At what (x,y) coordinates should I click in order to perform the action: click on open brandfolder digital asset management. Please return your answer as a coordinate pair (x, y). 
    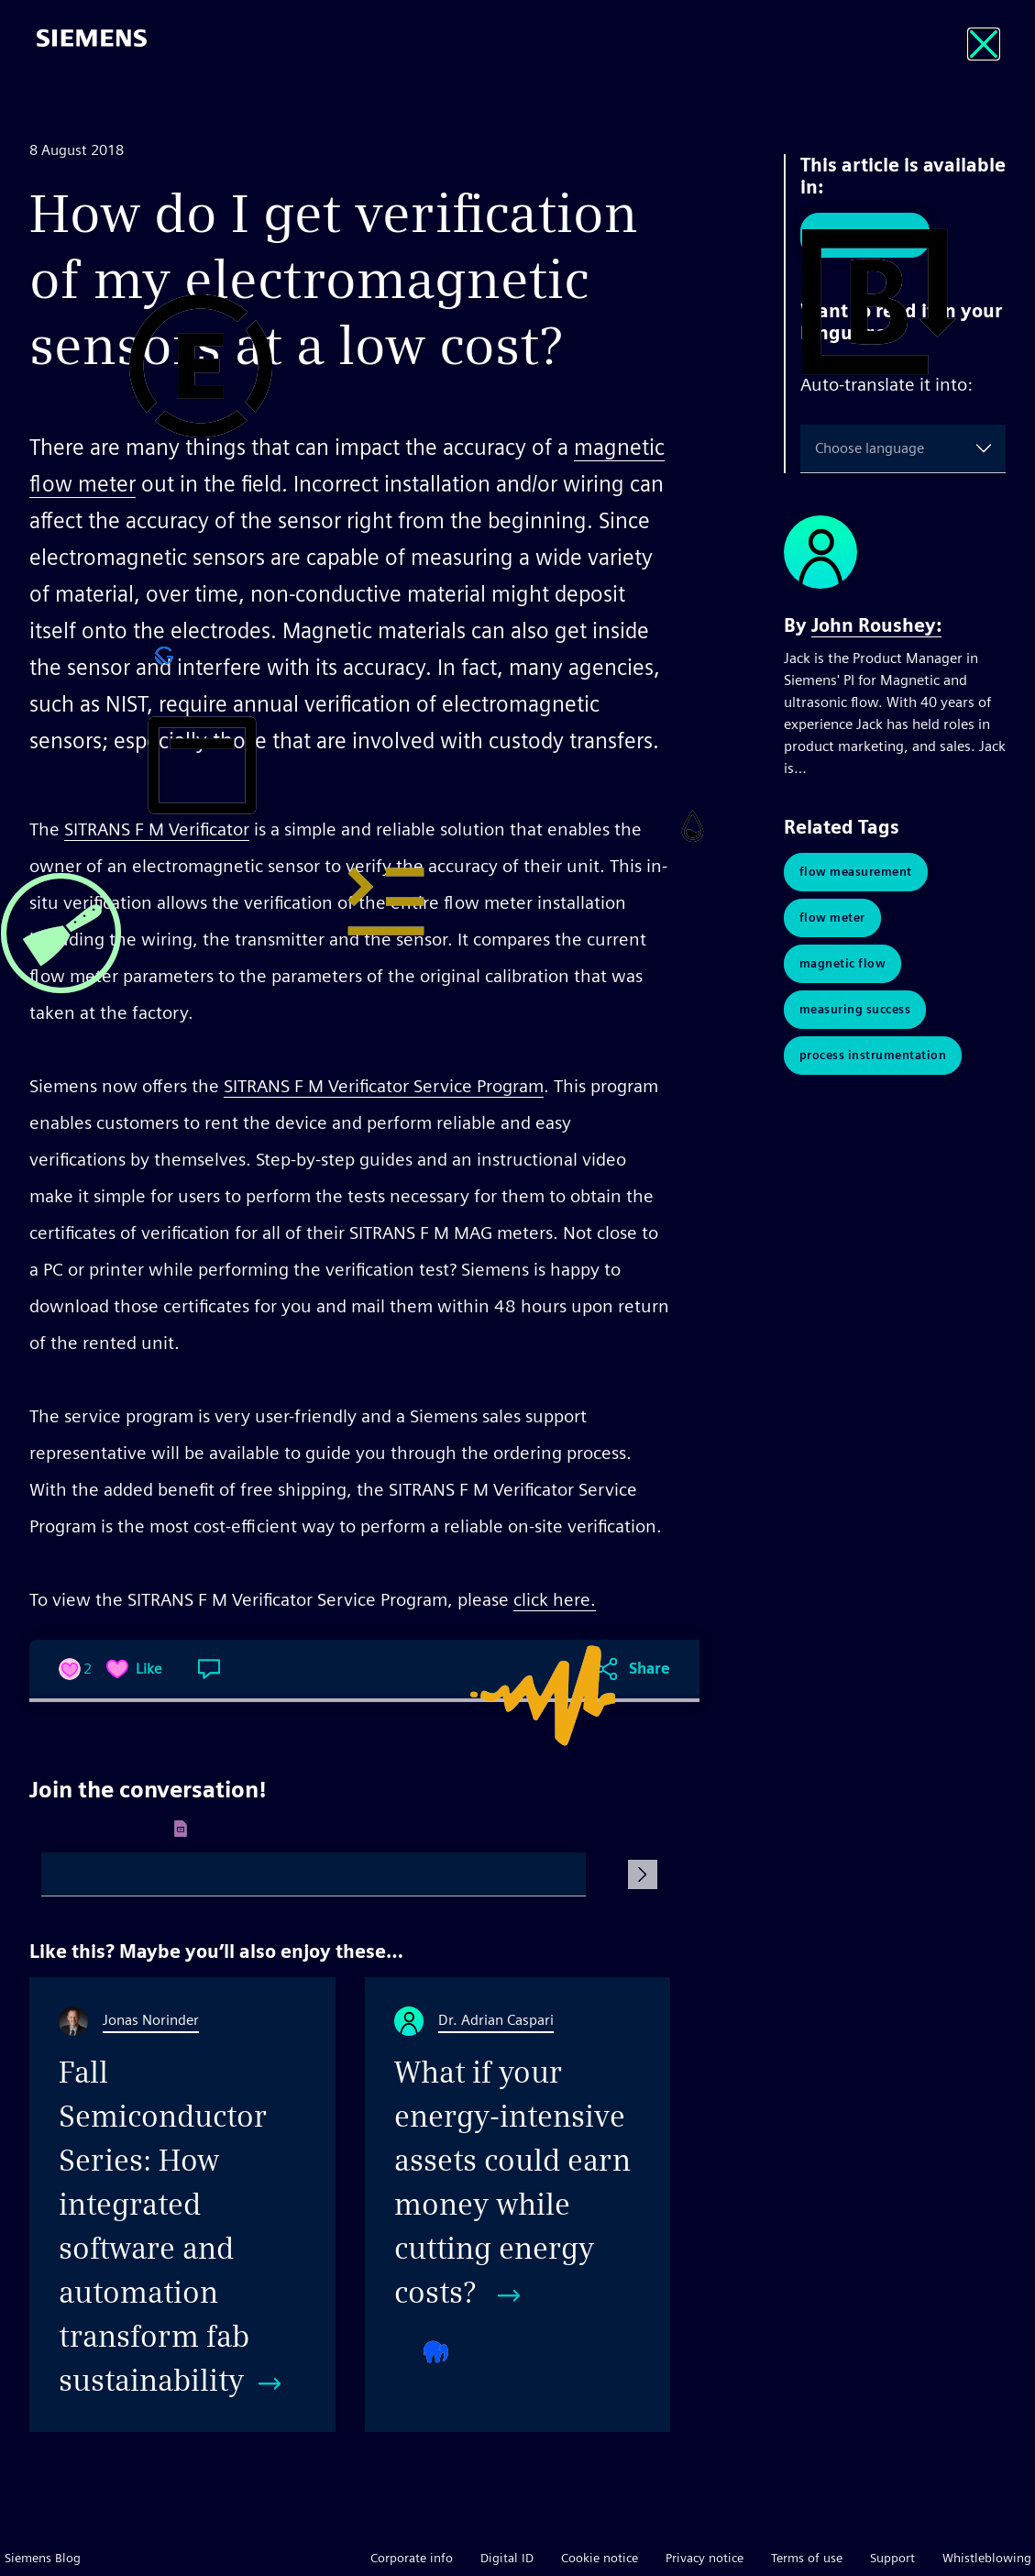
    Looking at the image, I should click on (879, 302).